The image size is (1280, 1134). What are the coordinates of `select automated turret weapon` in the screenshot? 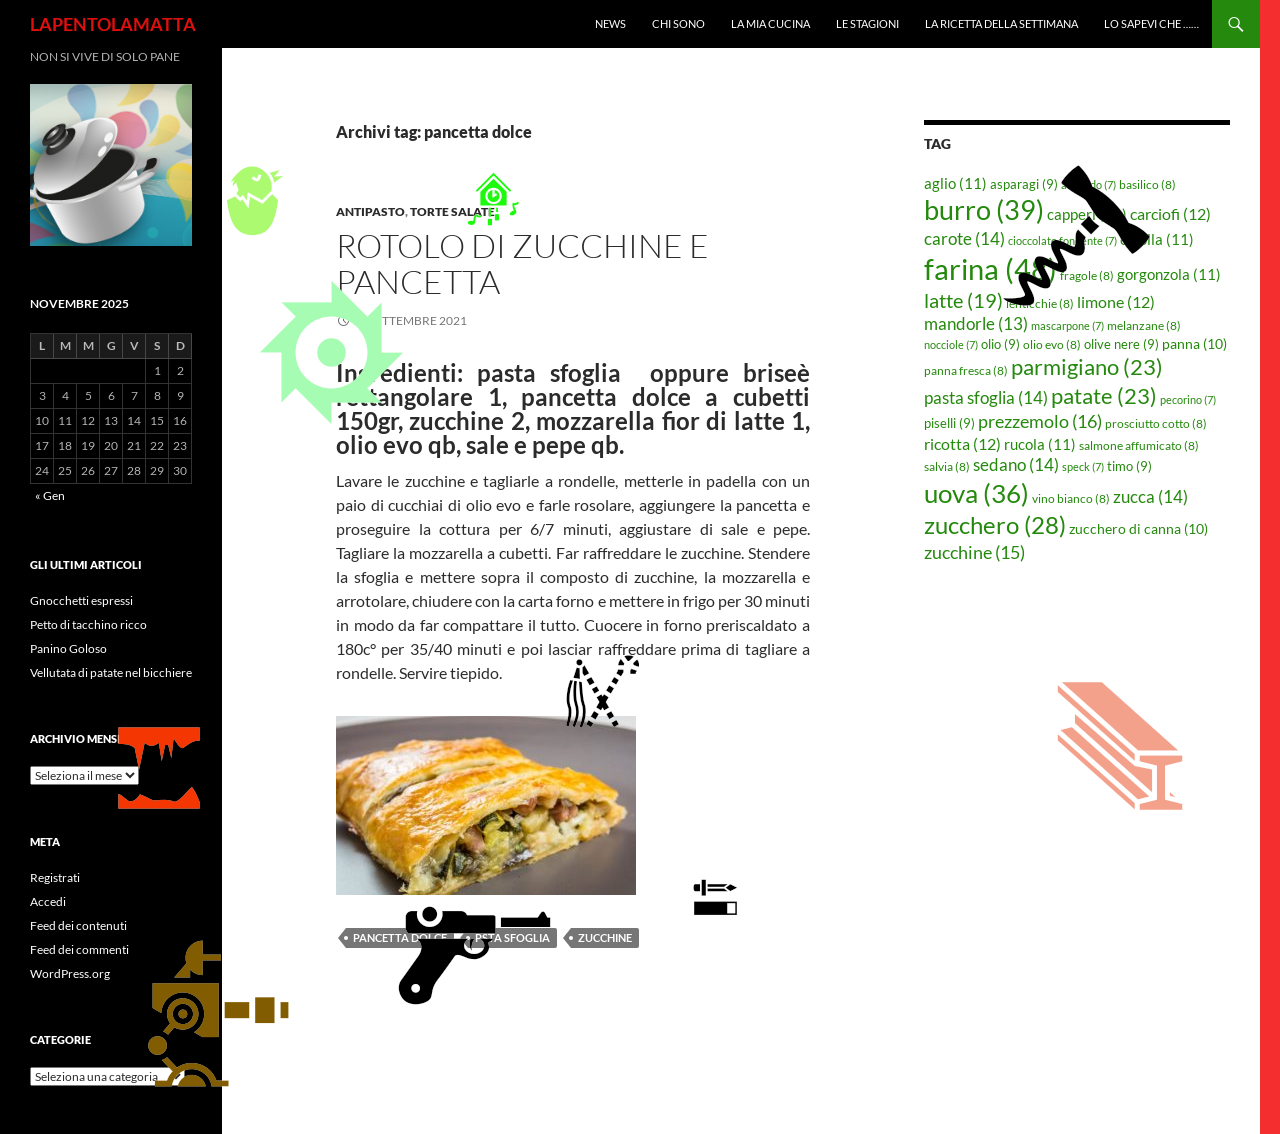 It's located at (217, 1012).